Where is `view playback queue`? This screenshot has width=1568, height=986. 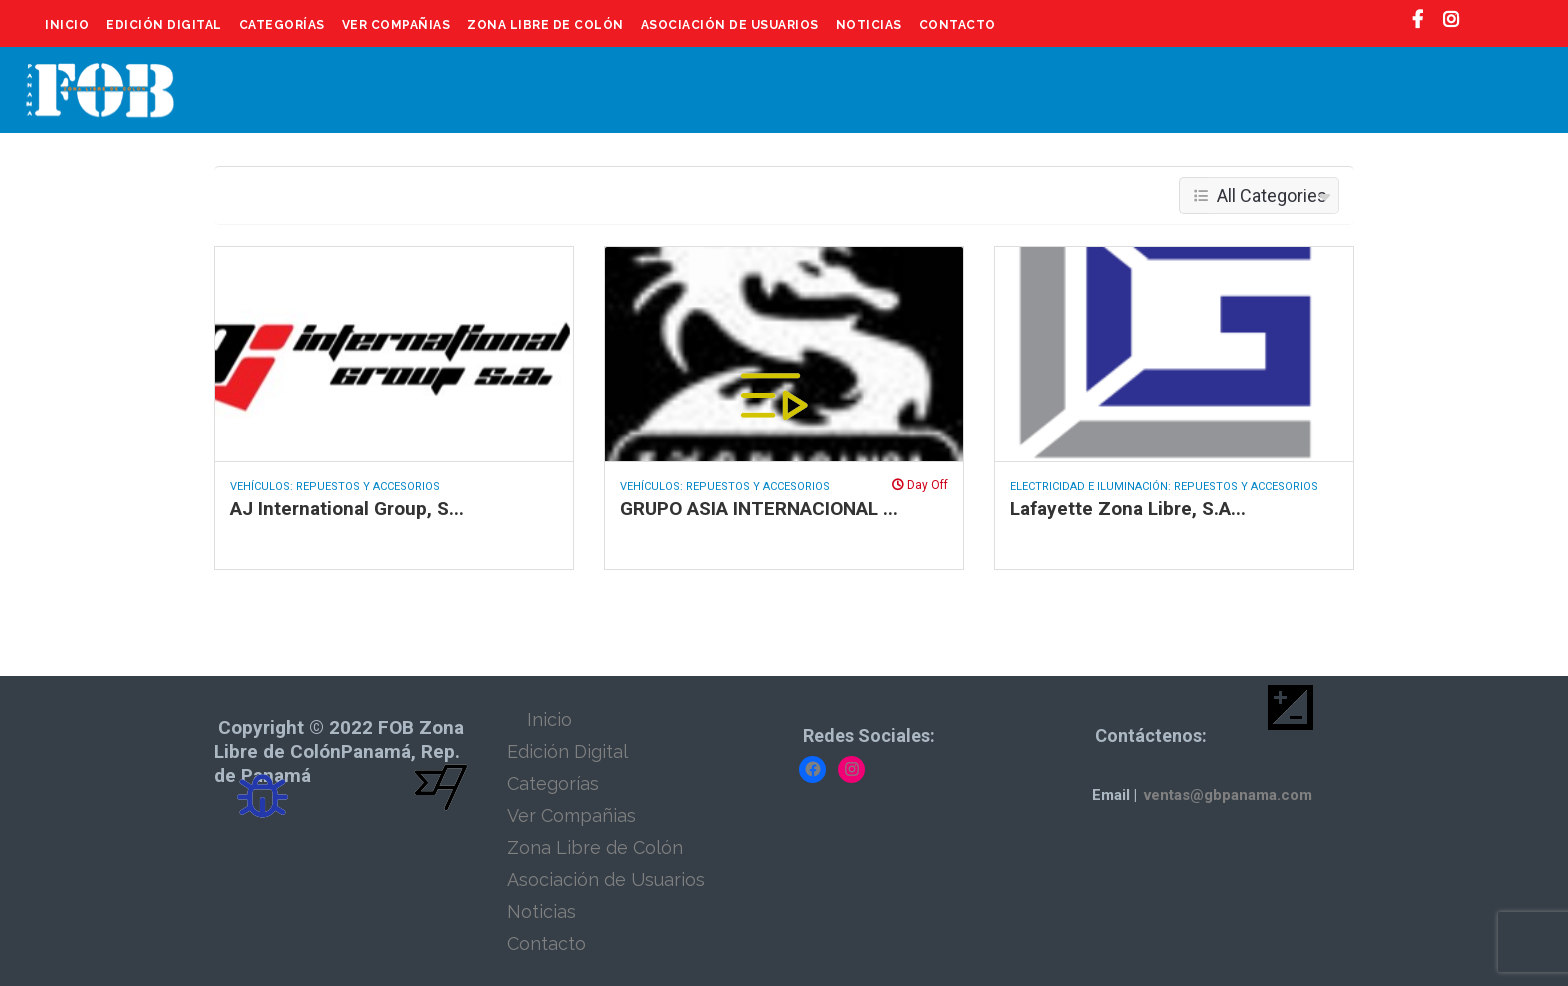 view playback queue is located at coordinates (770, 395).